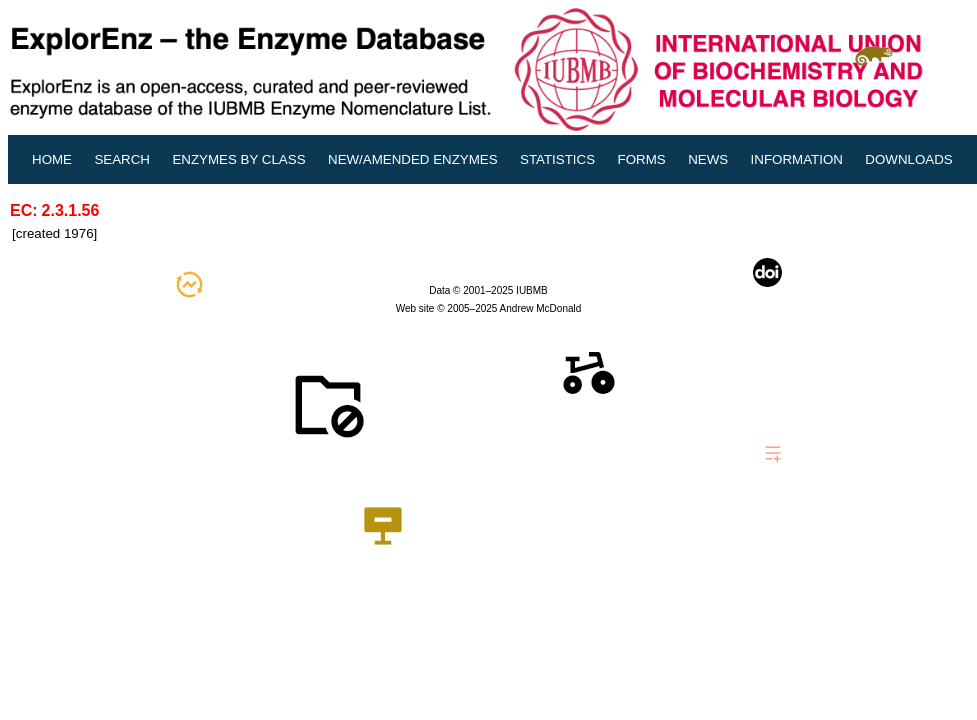 This screenshot has height=720, width=977. What do you see at coordinates (589, 373) in the screenshot?
I see `view nearby bike rental stations` at bounding box center [589, 373].